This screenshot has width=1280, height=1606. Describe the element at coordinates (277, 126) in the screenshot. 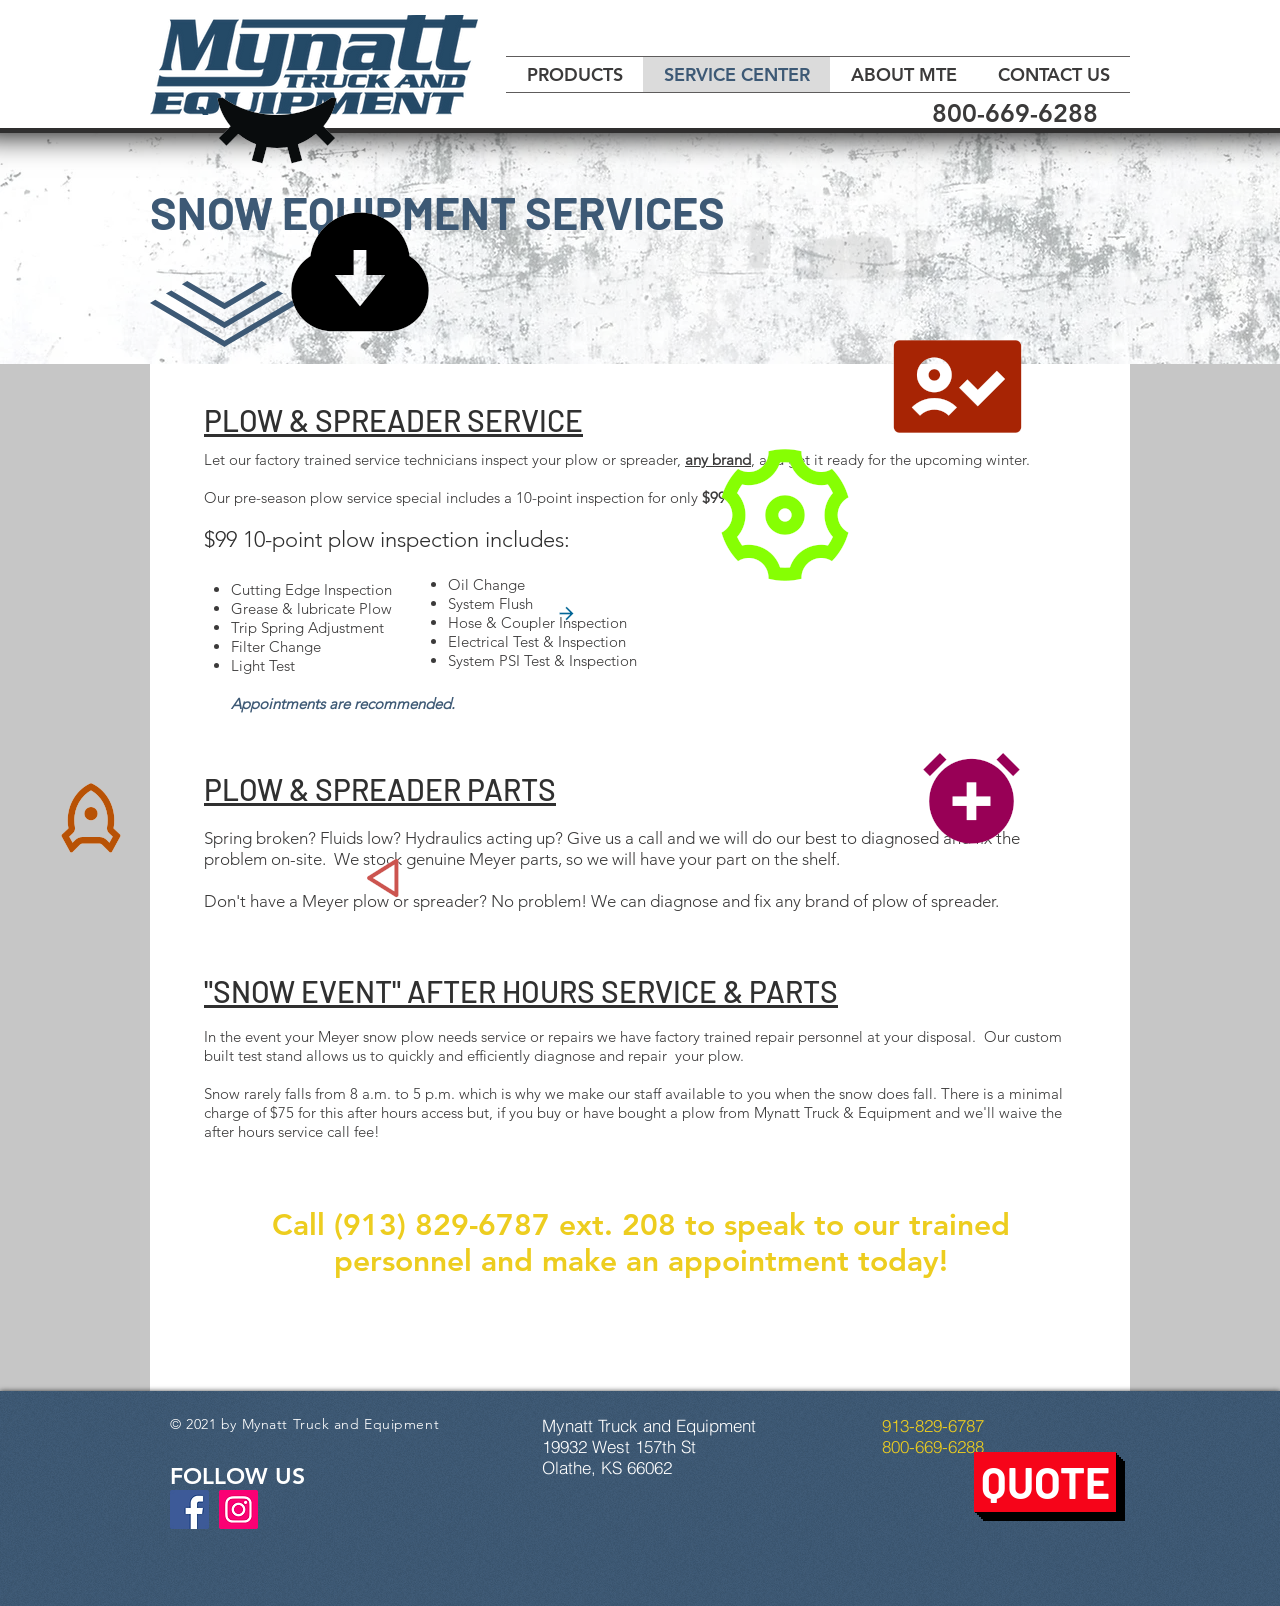

I see `hide password or sensitive content` at that location.